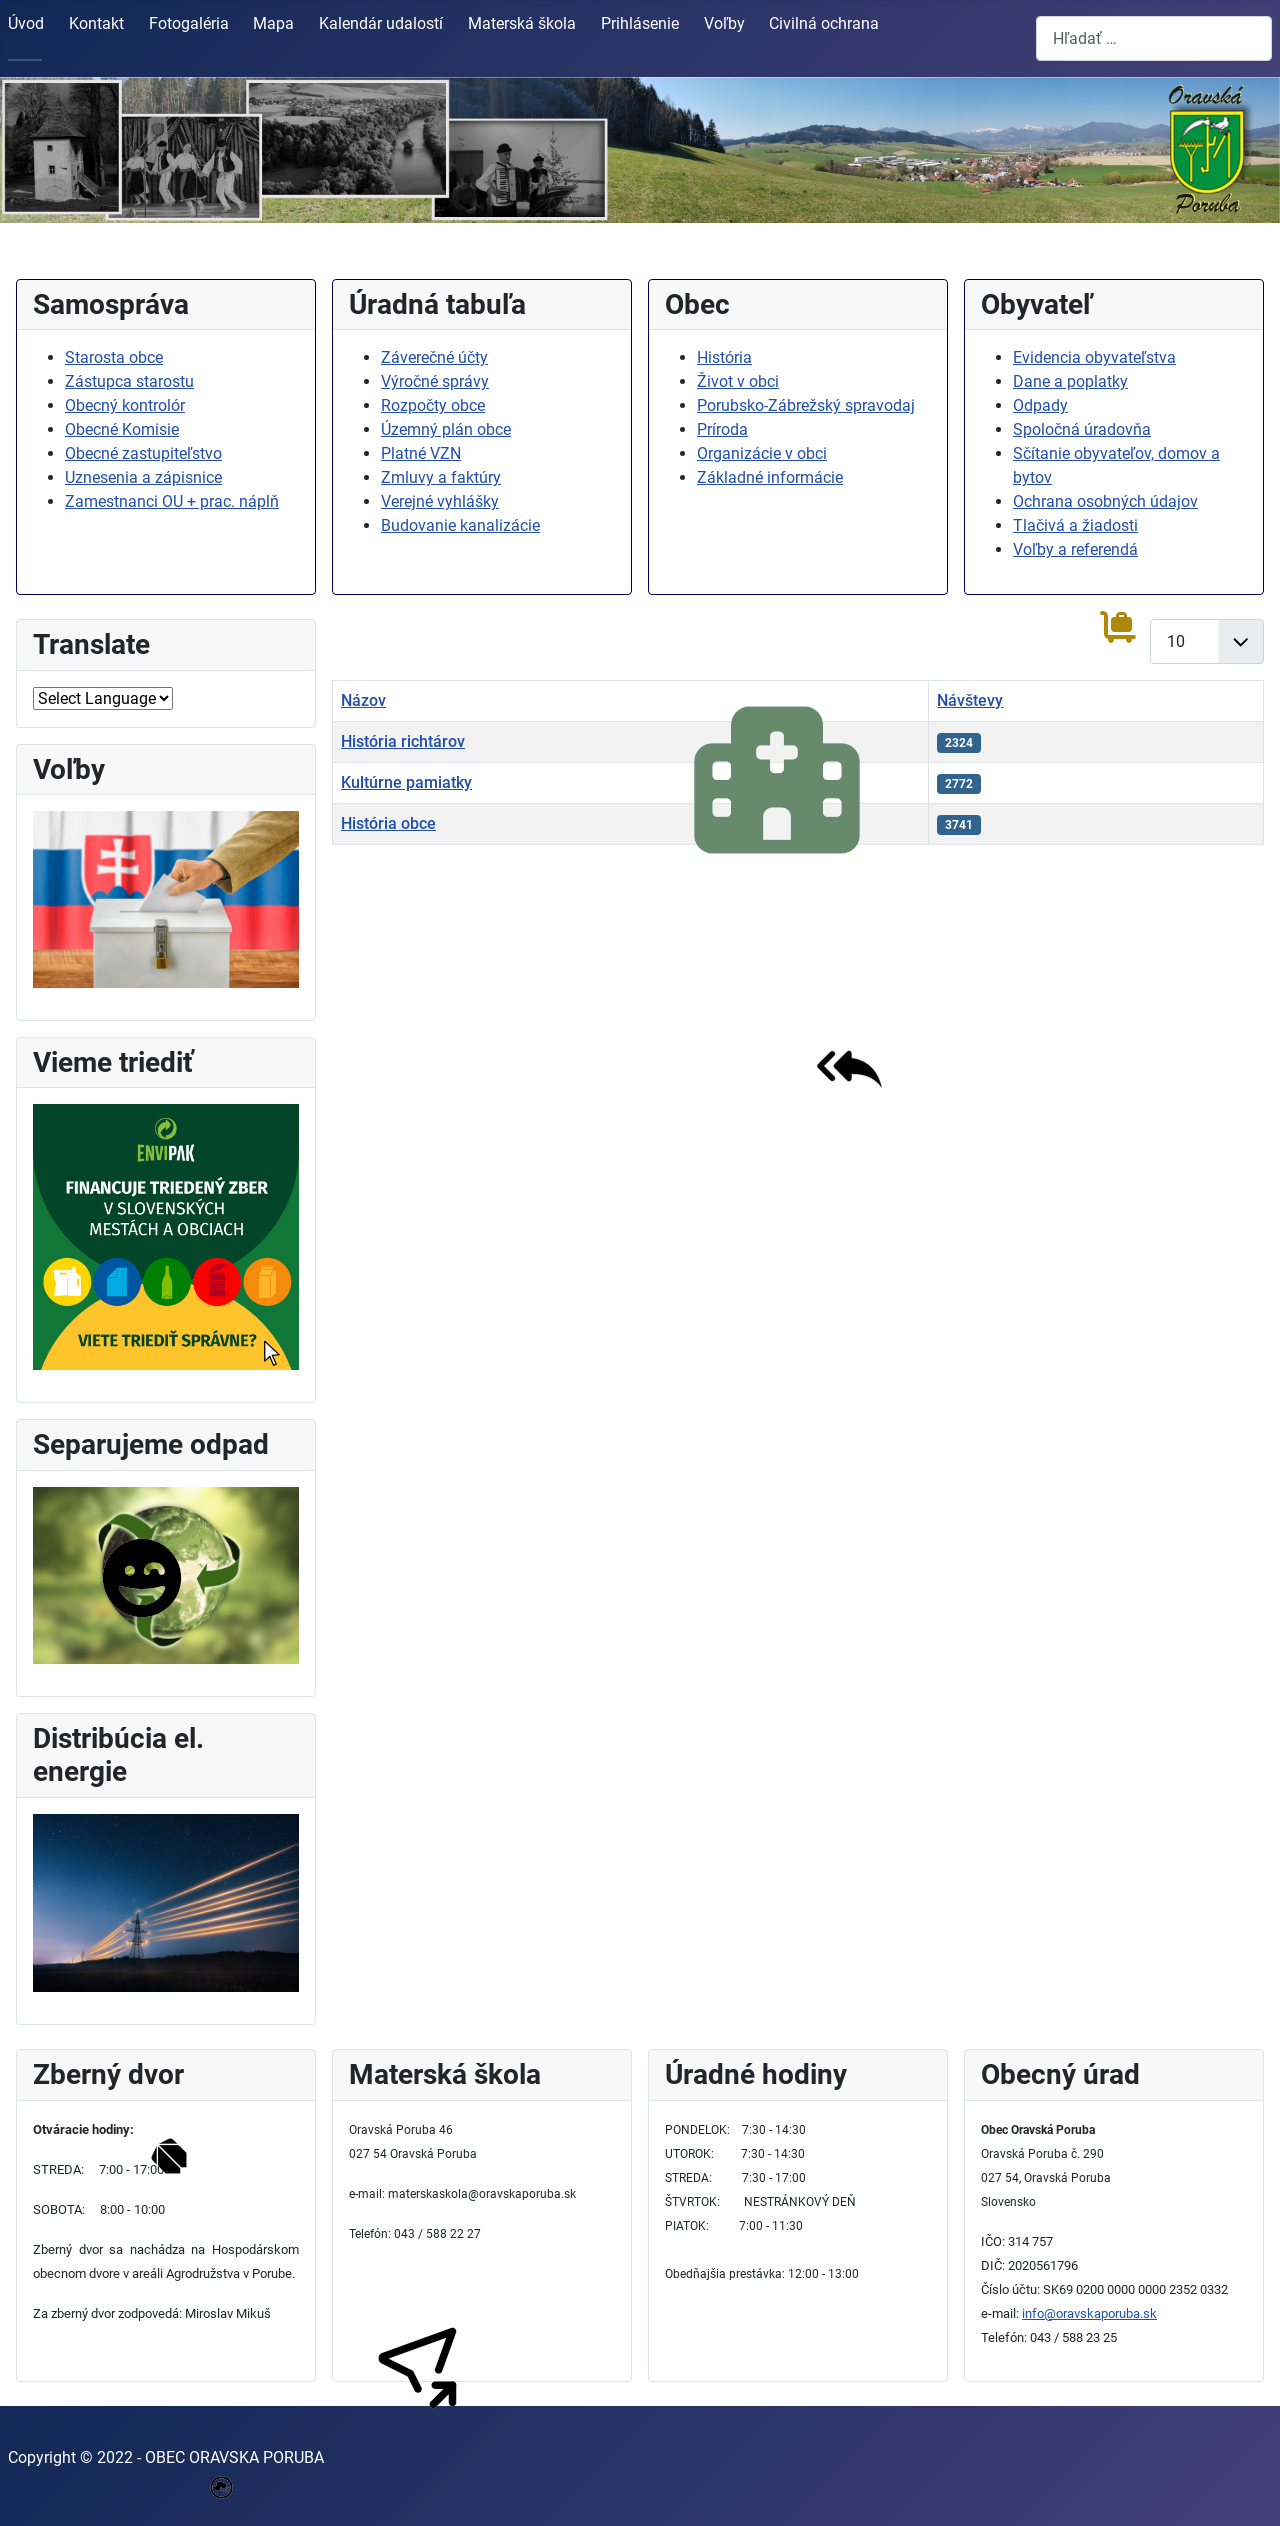 This screenshot has width=1280, height=2526. What do you see at coordinates (169, 2156) in the screenshot?
I see `dart programming language logo` at bounding box center [169, 2156].